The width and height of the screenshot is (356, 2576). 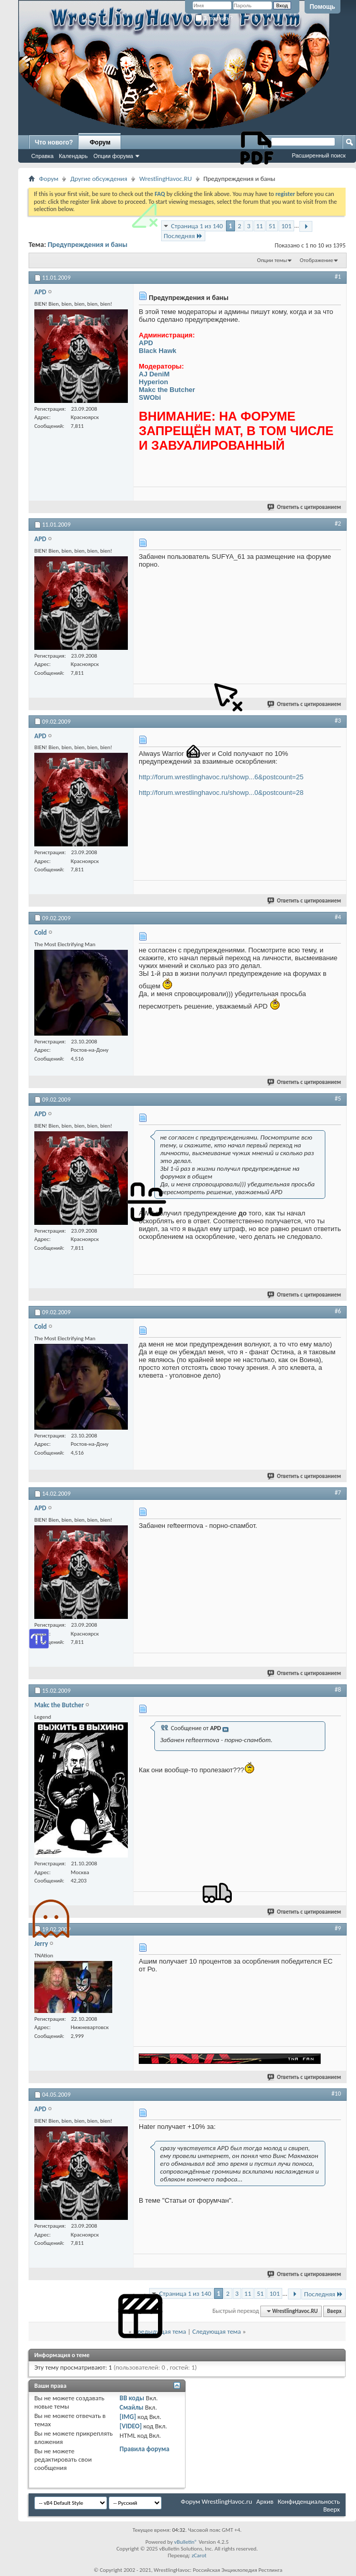 What do you see at coordinates (63, 1614) in the screenshot?
I see `open Google Chrome browser` at bounding box center [63, 1614].